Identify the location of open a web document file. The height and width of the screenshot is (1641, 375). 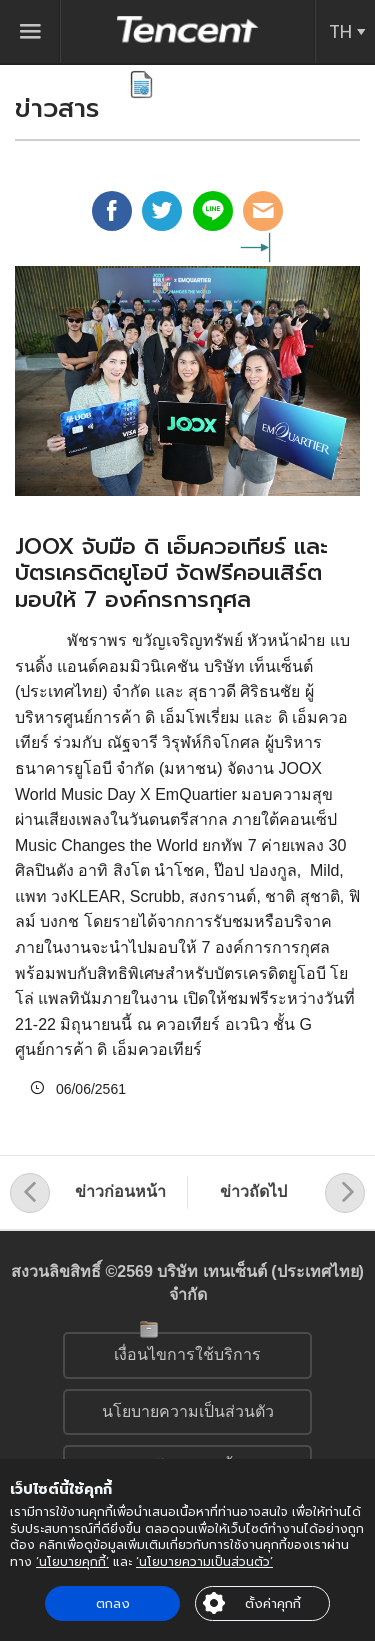
(141, 84).